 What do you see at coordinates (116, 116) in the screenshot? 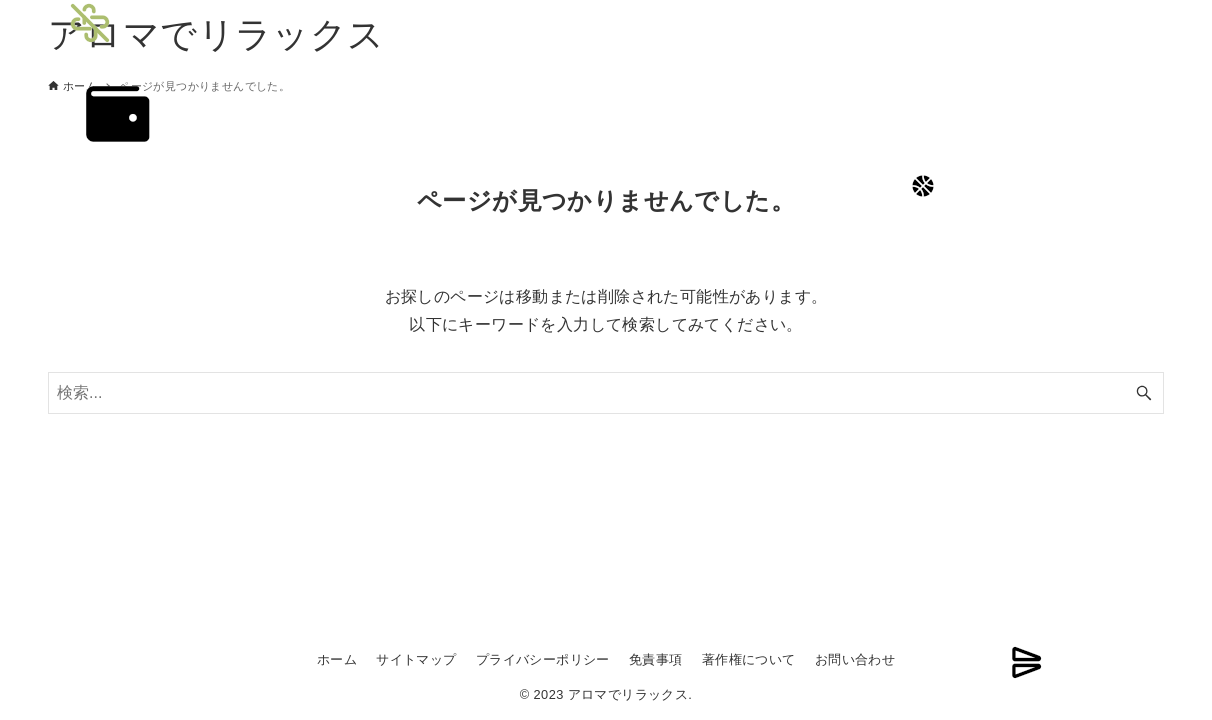
I see `access your wallet or payment methods` at bounding box center [116, 116].